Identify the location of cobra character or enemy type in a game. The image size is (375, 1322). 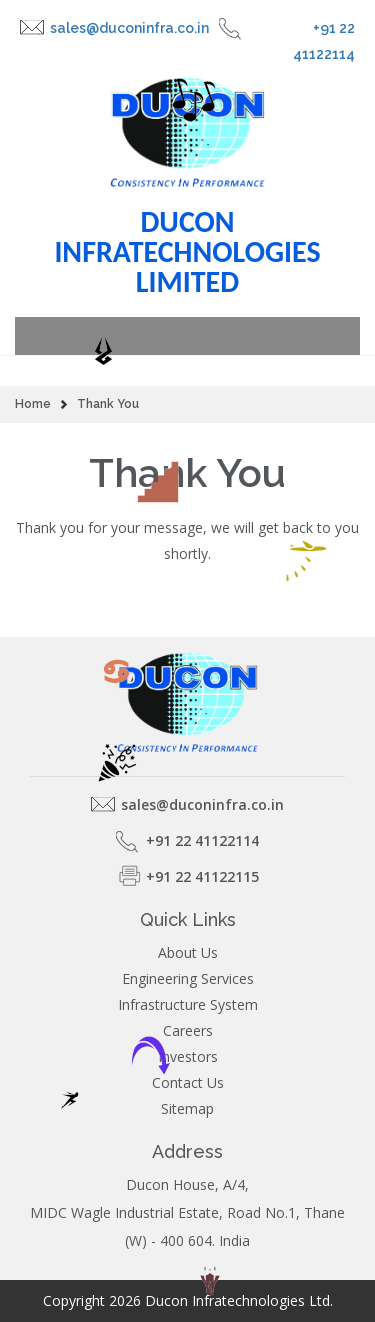
(210, 1281).